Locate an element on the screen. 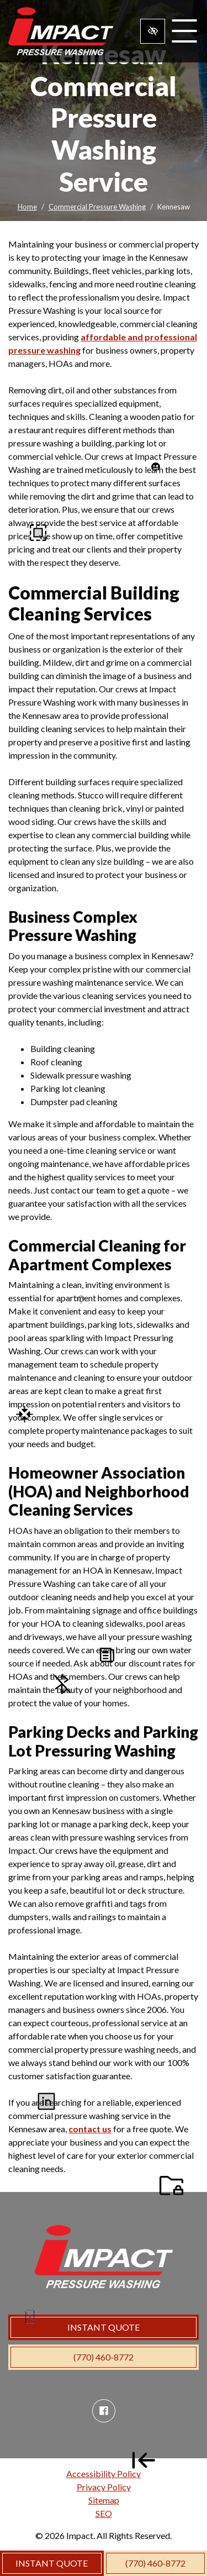  select all items in the current view is located at coordinates (38, 533).